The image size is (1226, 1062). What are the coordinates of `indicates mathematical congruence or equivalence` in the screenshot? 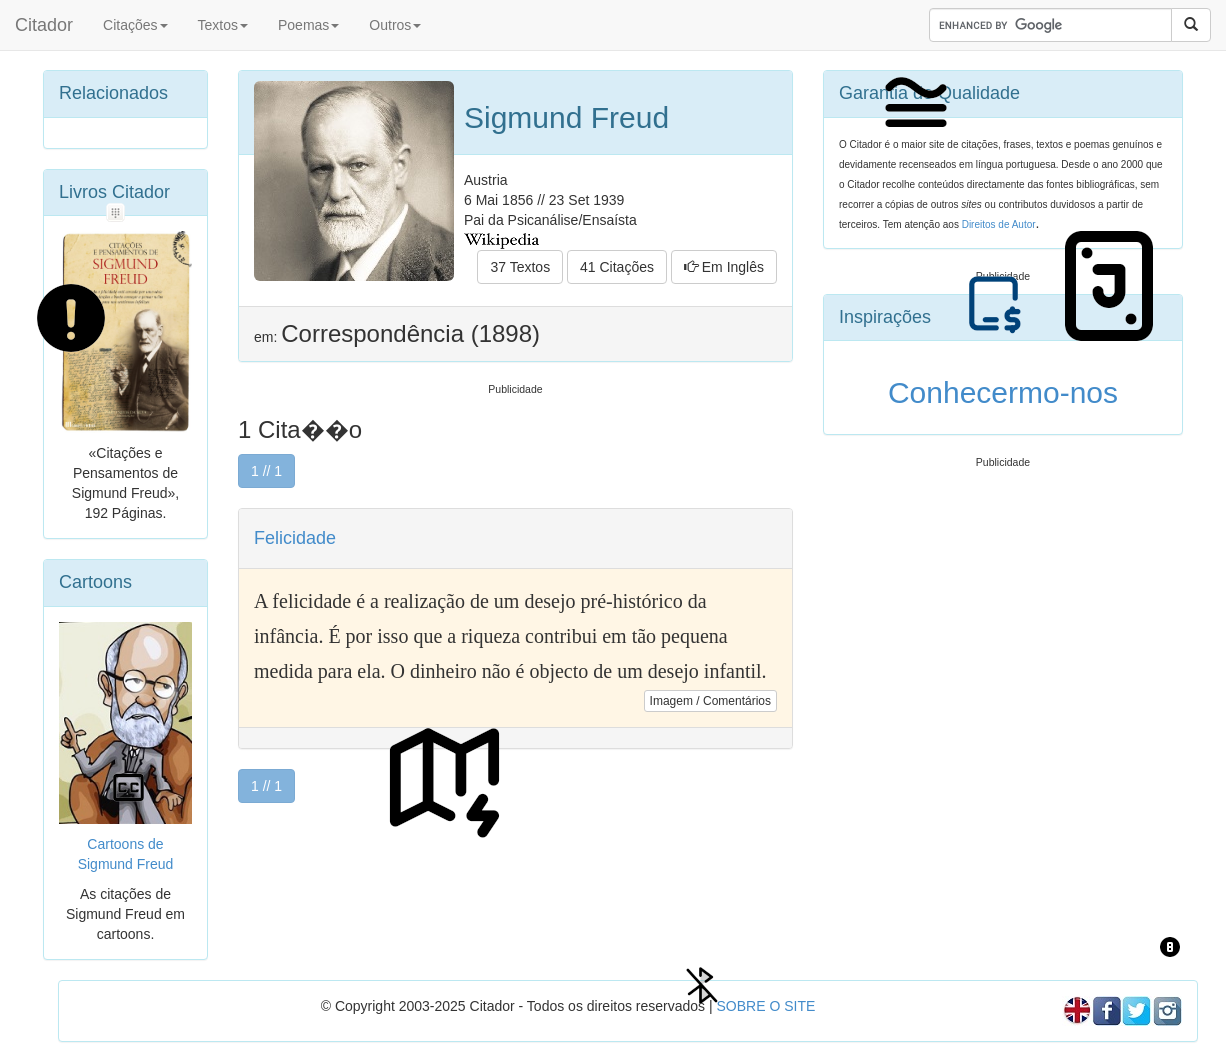 It's located at (916, 104).